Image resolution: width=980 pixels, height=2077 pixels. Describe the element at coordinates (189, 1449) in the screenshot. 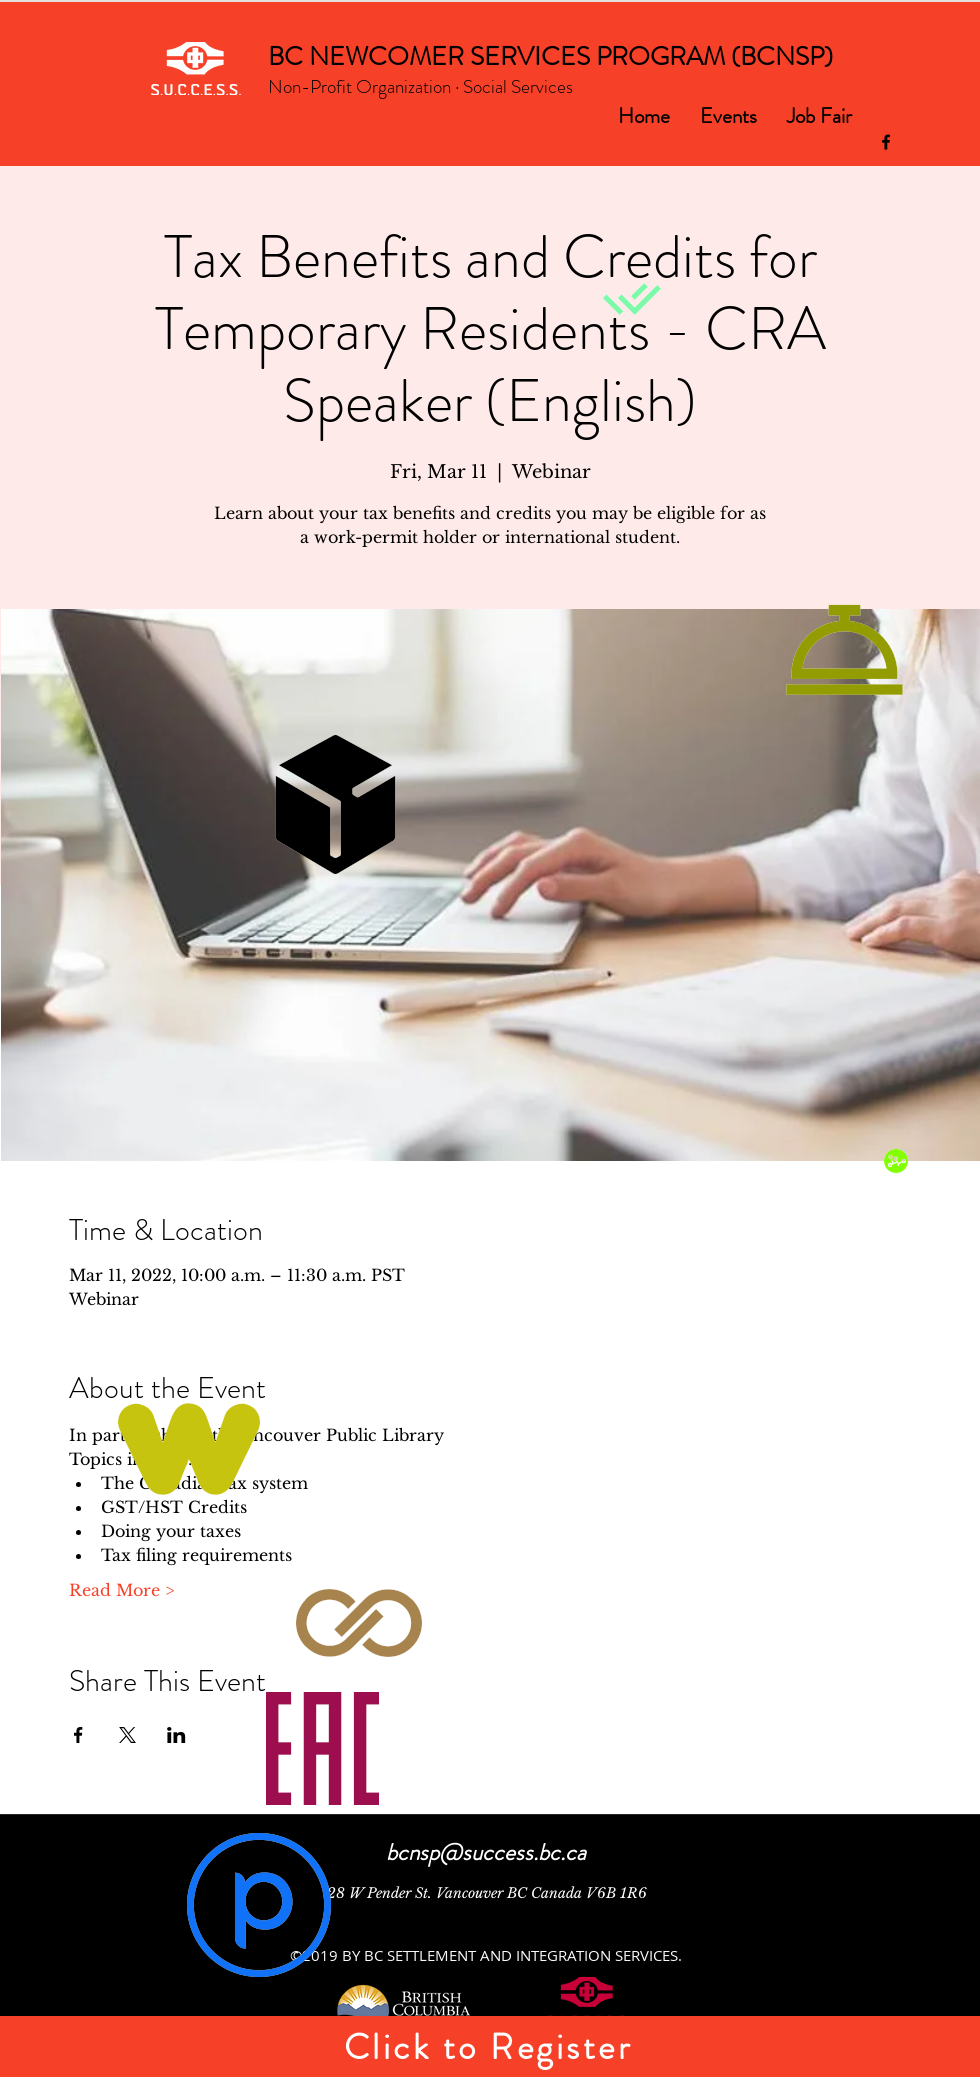

I see `open webtrees genealogy application` at that location.